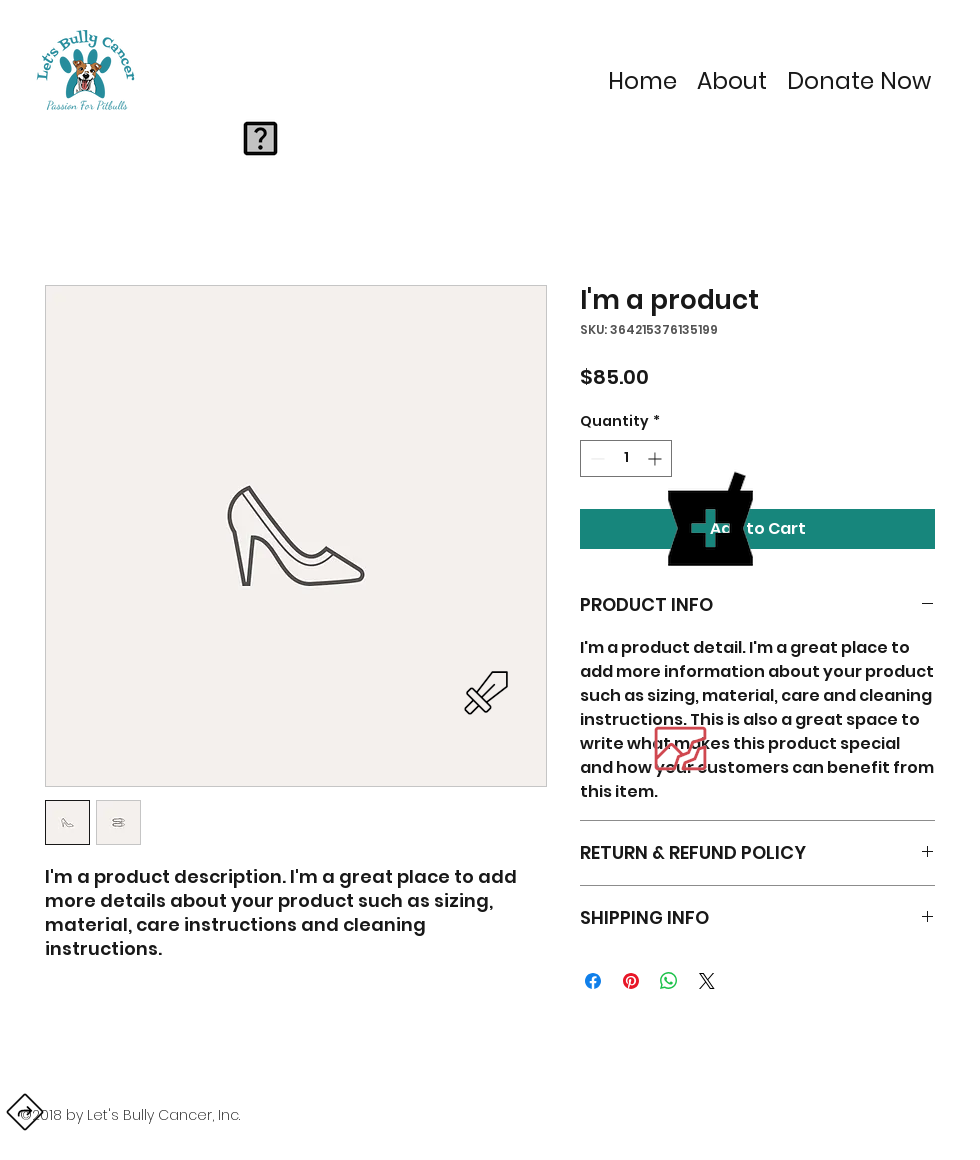 This screenshot has width=980, height=1160. Describe the element at coordinates (487, 692) in the screenshot. I see `access combat or battle features` at that location.